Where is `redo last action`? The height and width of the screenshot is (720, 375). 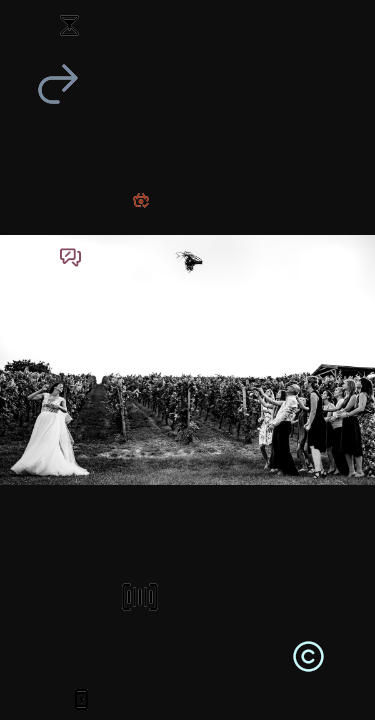
redo last action is located at coordinates (58, 84).